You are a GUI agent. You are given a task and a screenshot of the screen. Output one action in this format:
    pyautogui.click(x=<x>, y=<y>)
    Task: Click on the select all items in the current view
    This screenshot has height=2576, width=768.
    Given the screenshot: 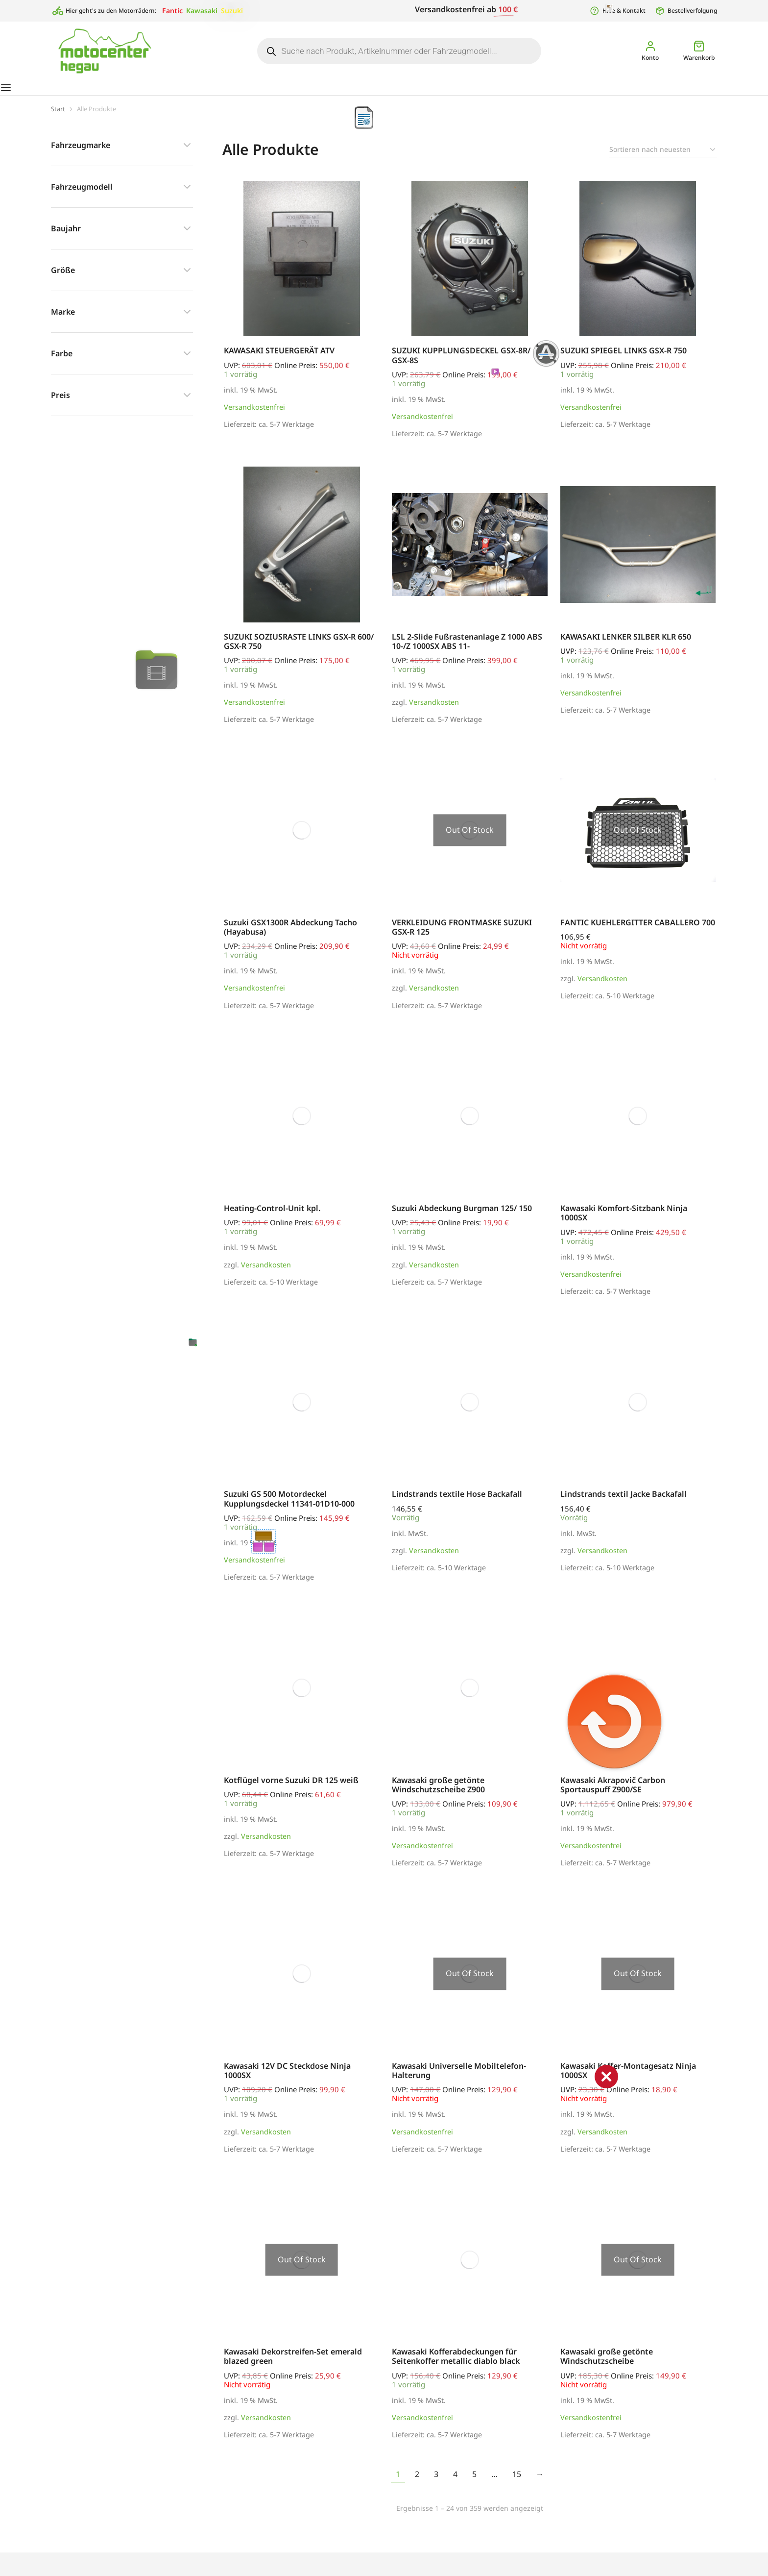 What is the action you would take?
    pyautogui.click(x=264, y=1541)
    